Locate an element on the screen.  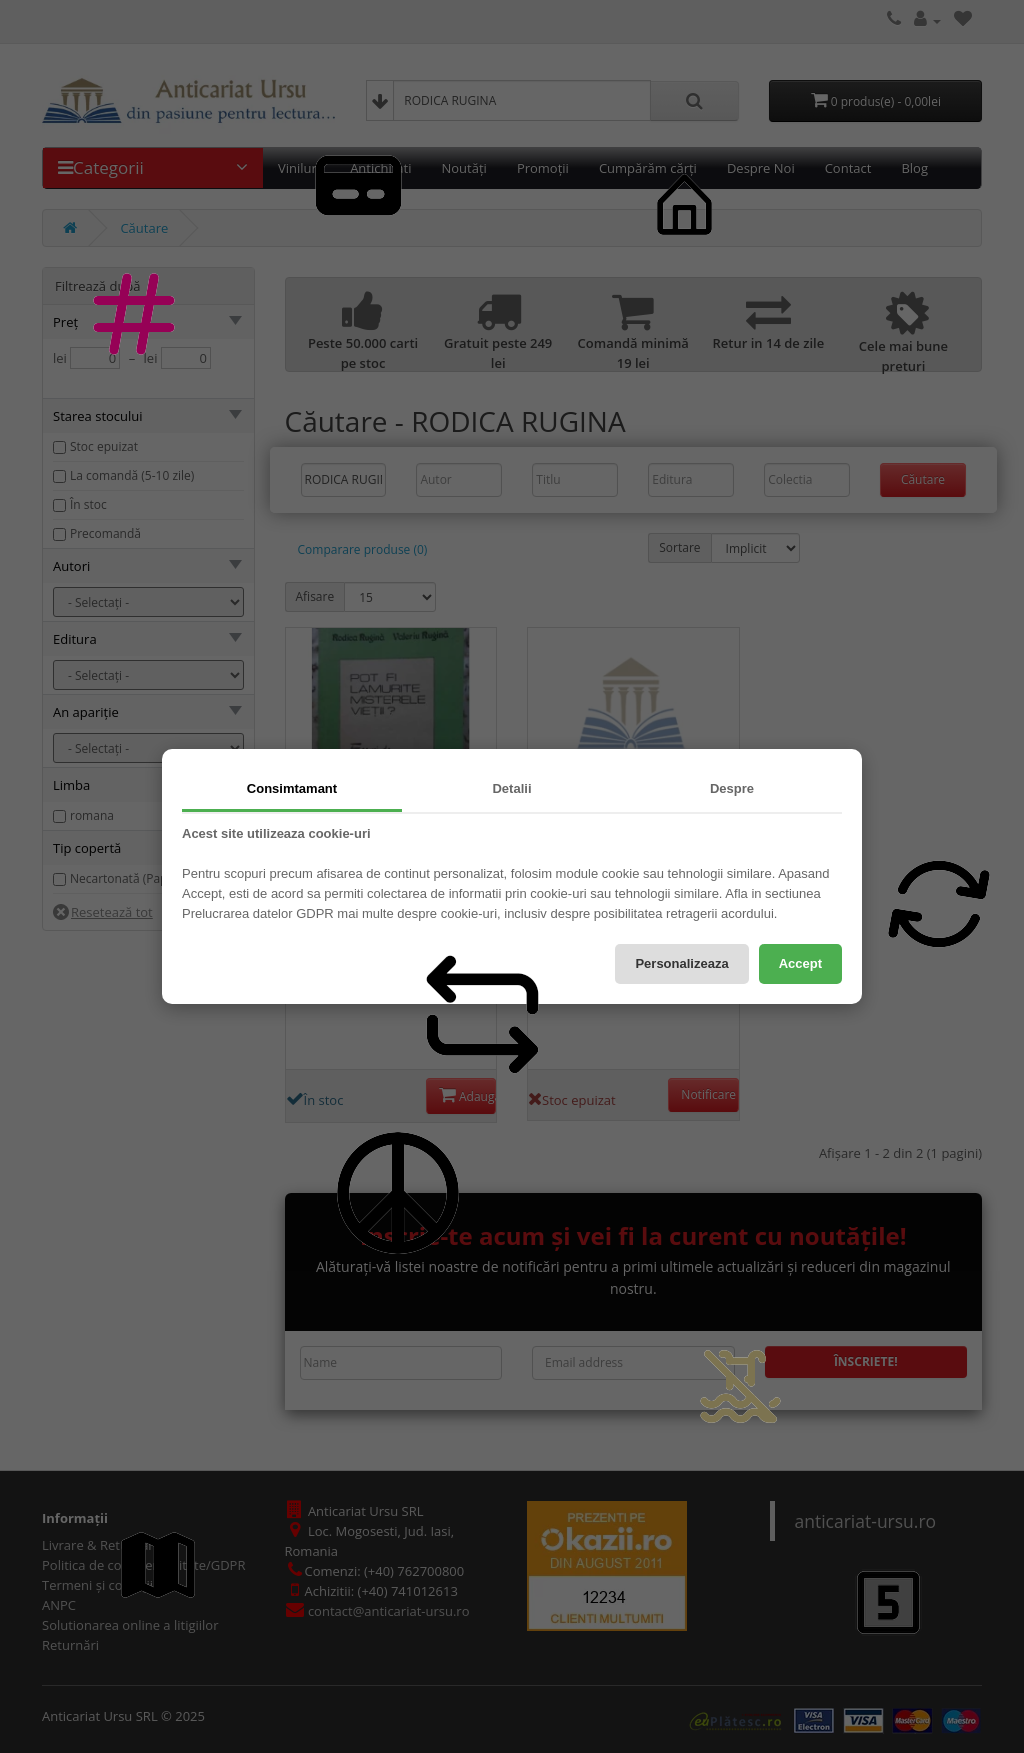
navigate to home screen is located at coordinates (684, 204).